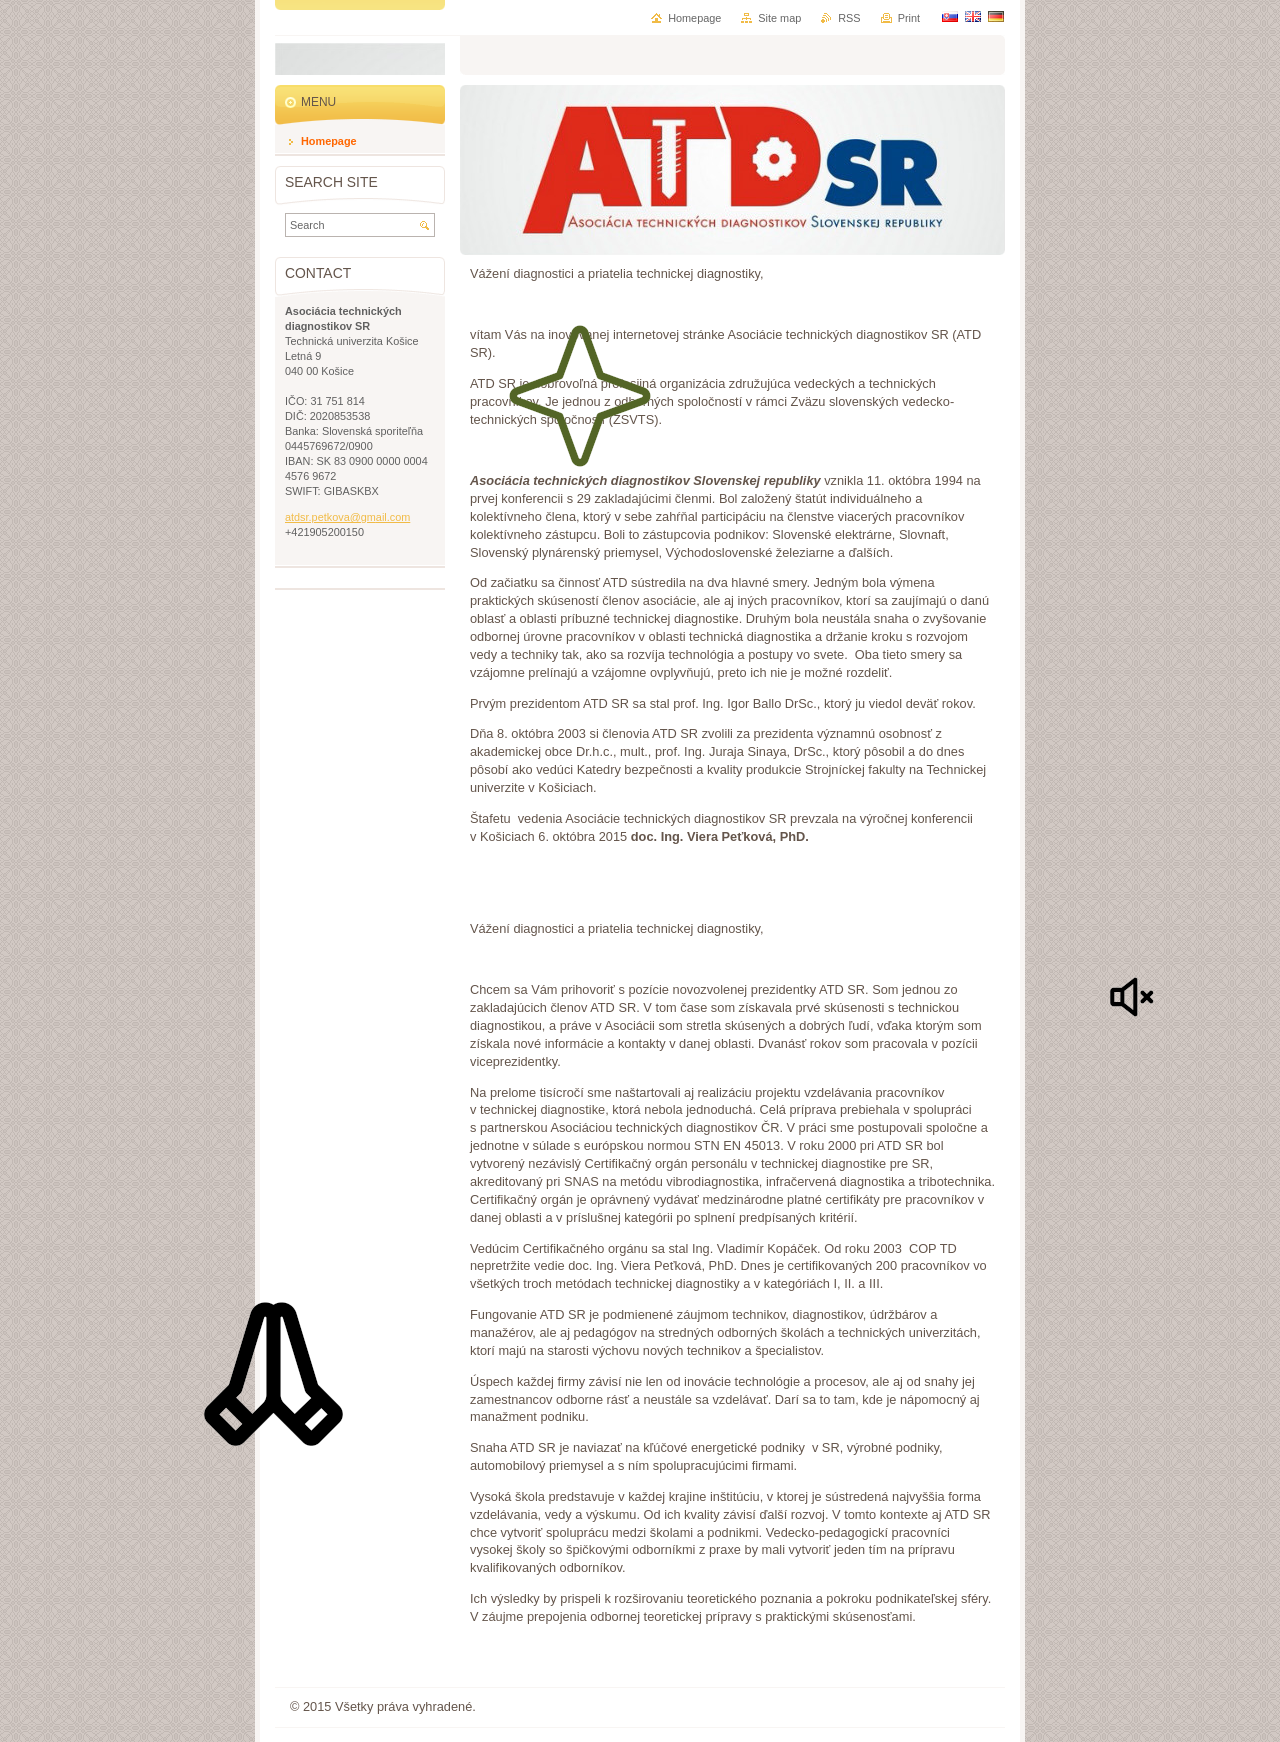 The width and height of the screenshot is (1280, 1742). What do you see at coordinates (273, 1376) in the screenshot?
I see `express gratitude or thanks` at bounding box center [273, 1376].